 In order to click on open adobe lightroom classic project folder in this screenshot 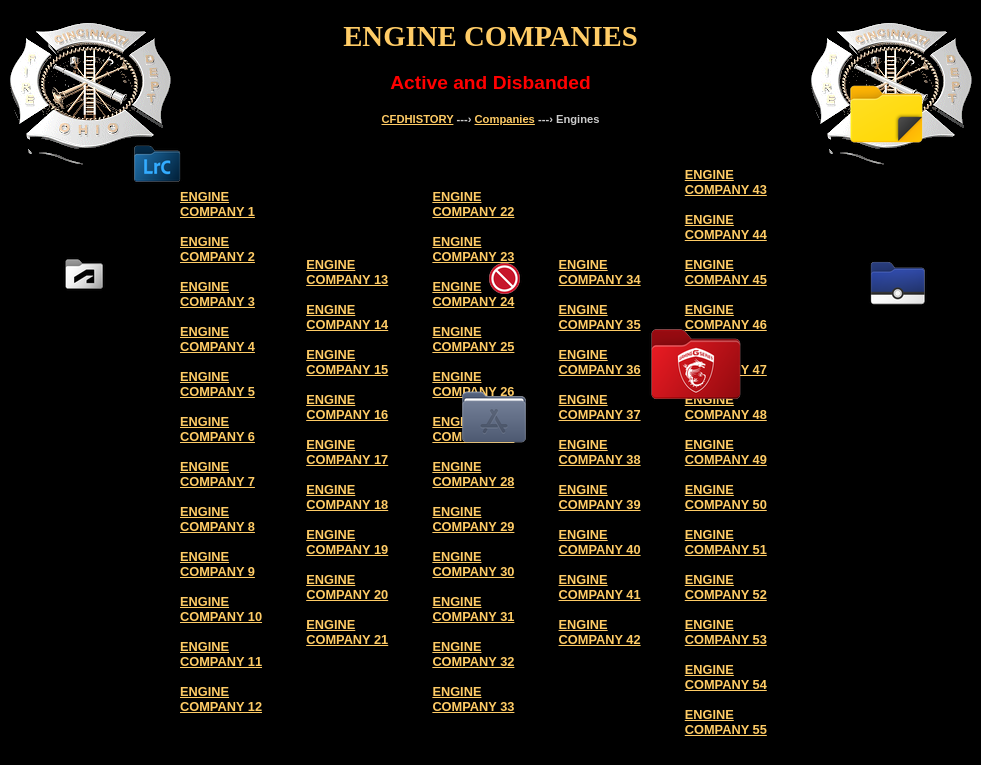, I will do `click(157, 165)`.